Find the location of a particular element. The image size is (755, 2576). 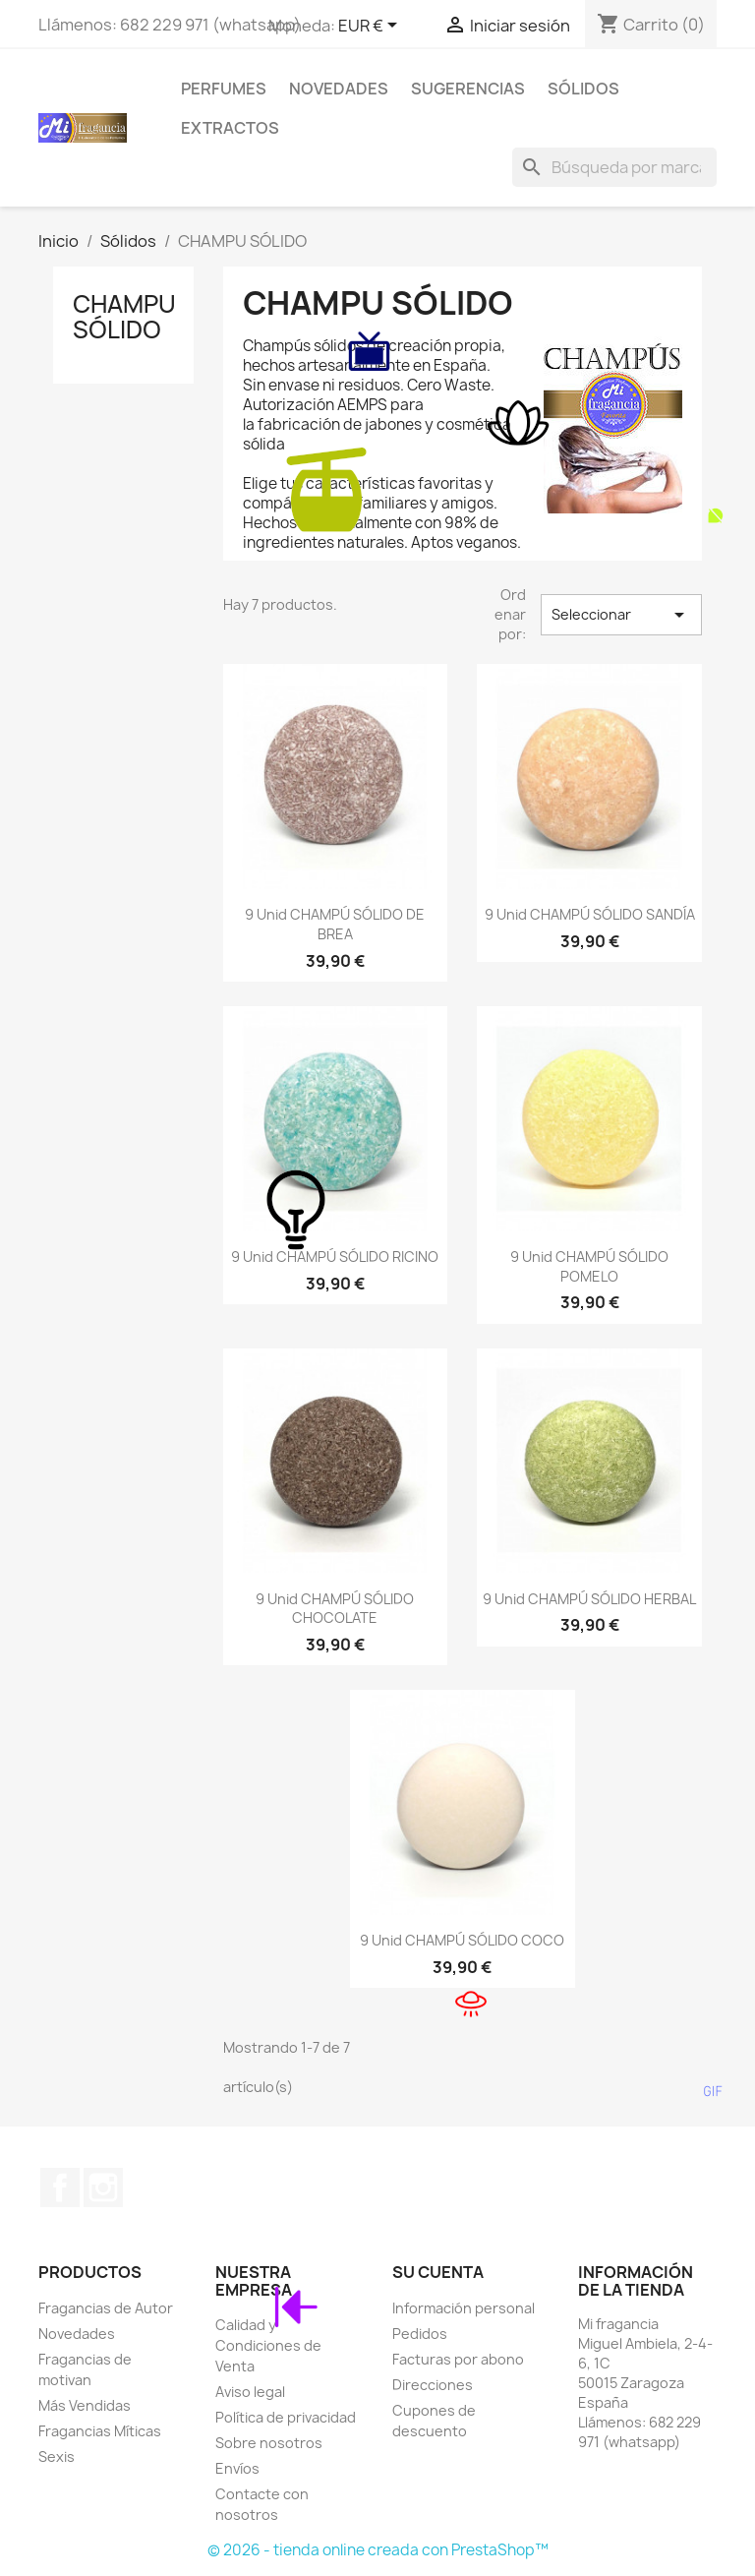

view tips or suggestions is located at coordinates (296, 1210).